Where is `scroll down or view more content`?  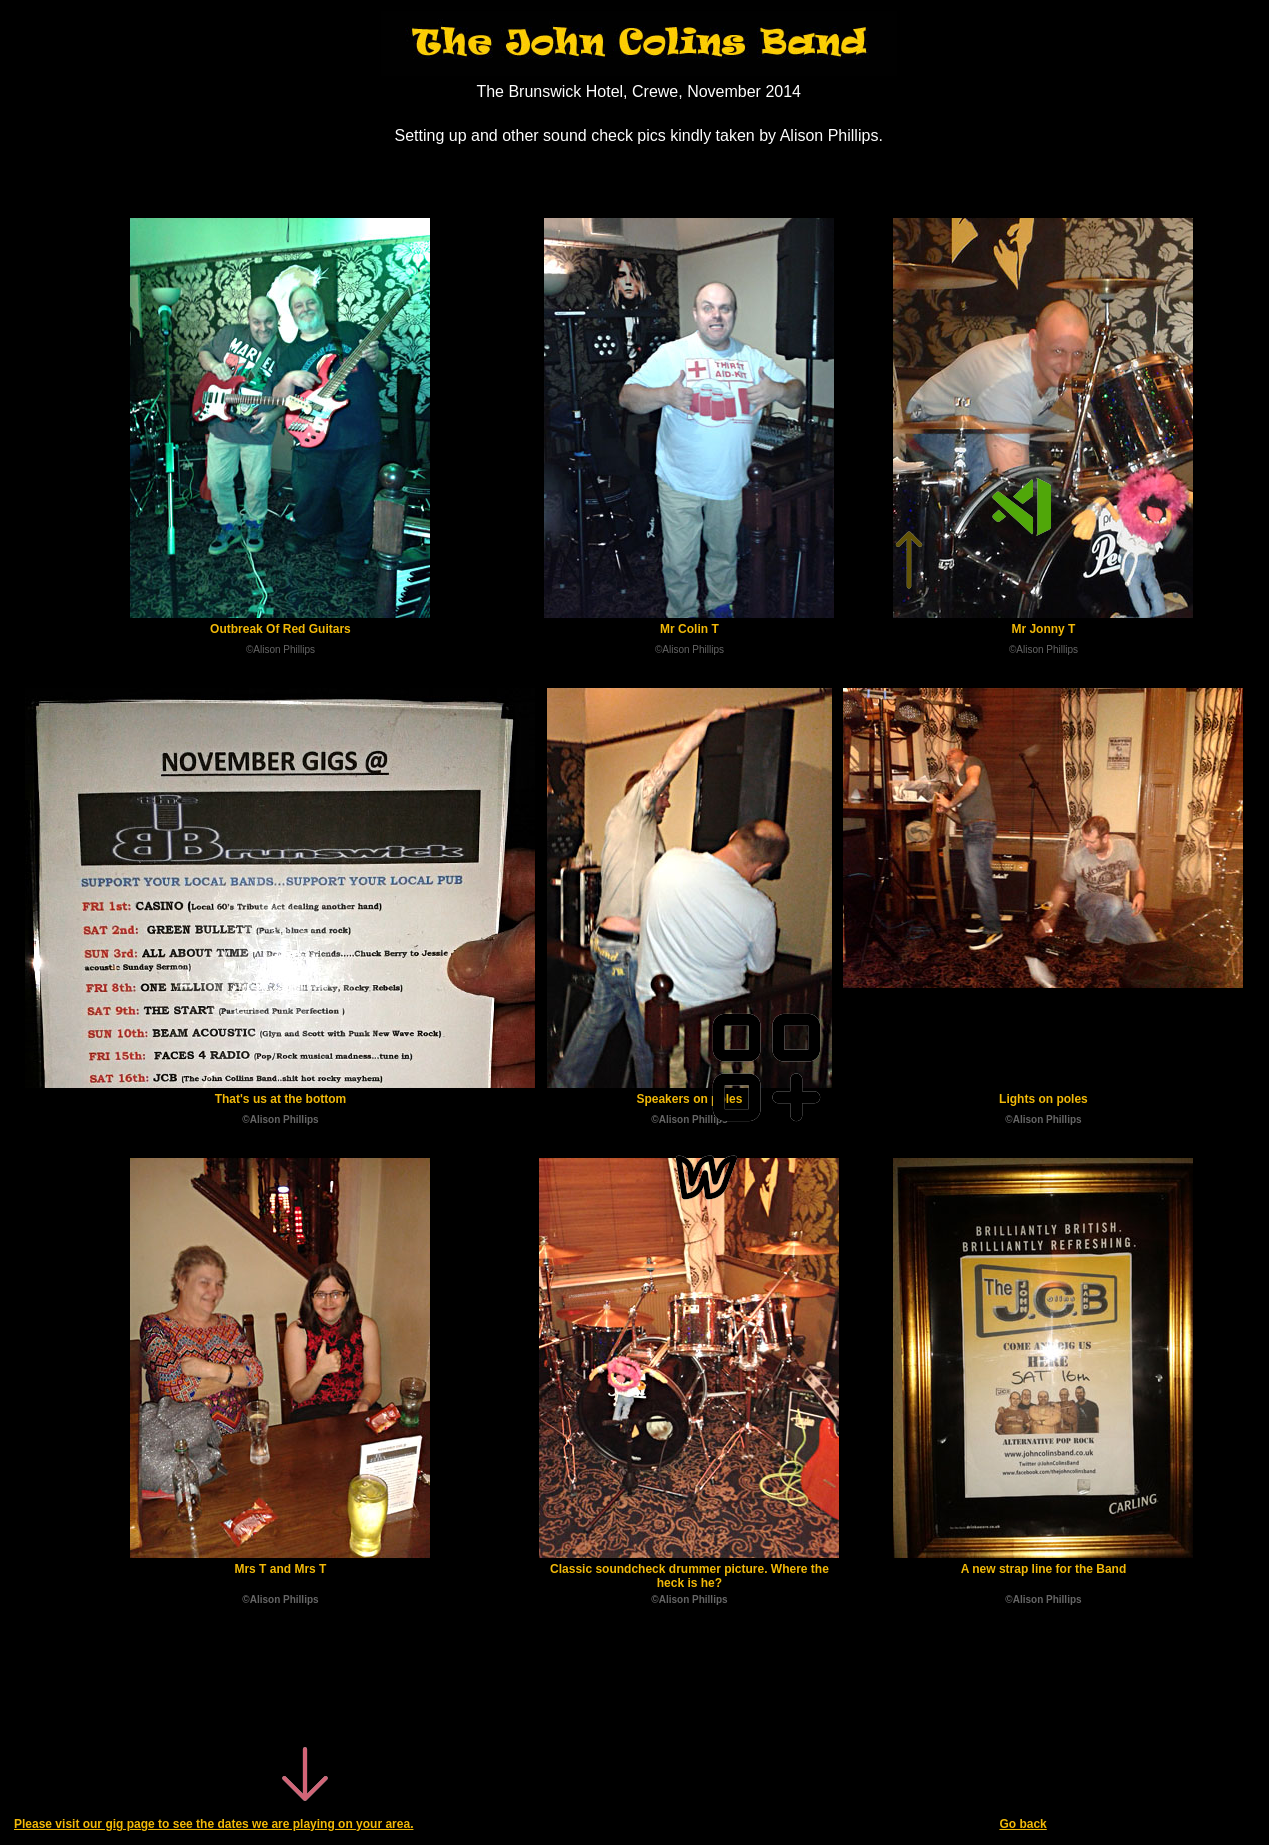
scroll down or view more content is located at coordinates (305, 1774).